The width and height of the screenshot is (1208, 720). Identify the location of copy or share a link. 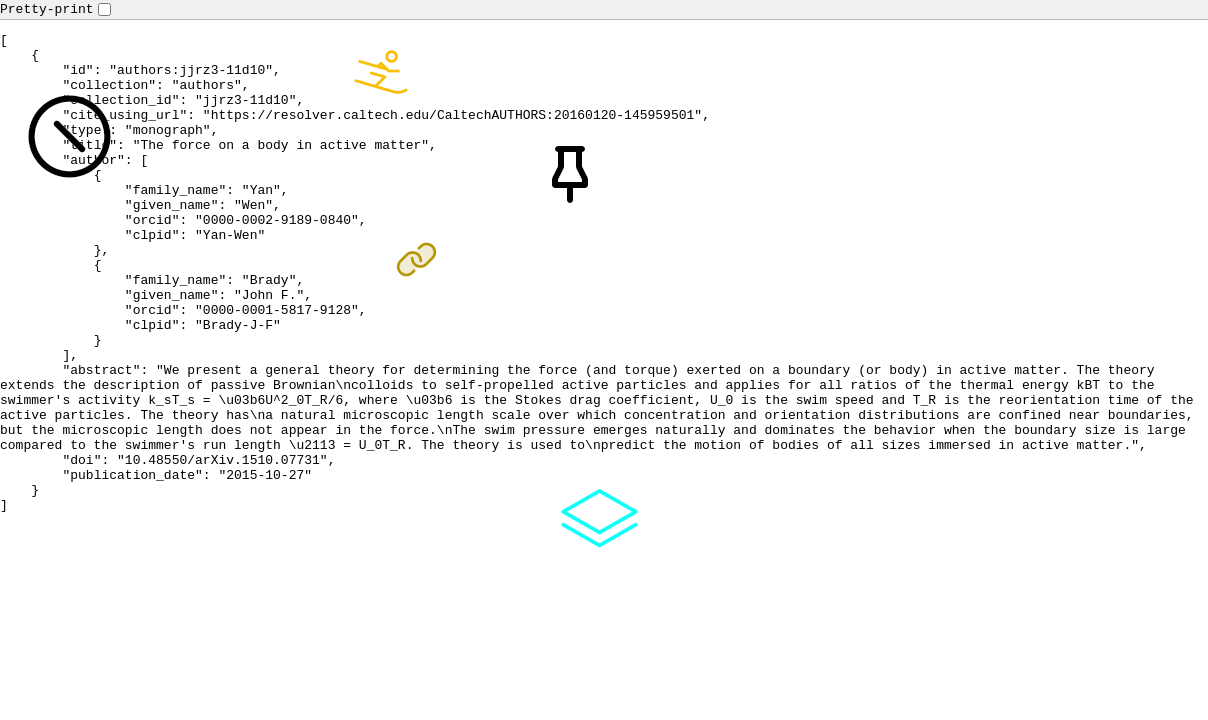
(416, 259).